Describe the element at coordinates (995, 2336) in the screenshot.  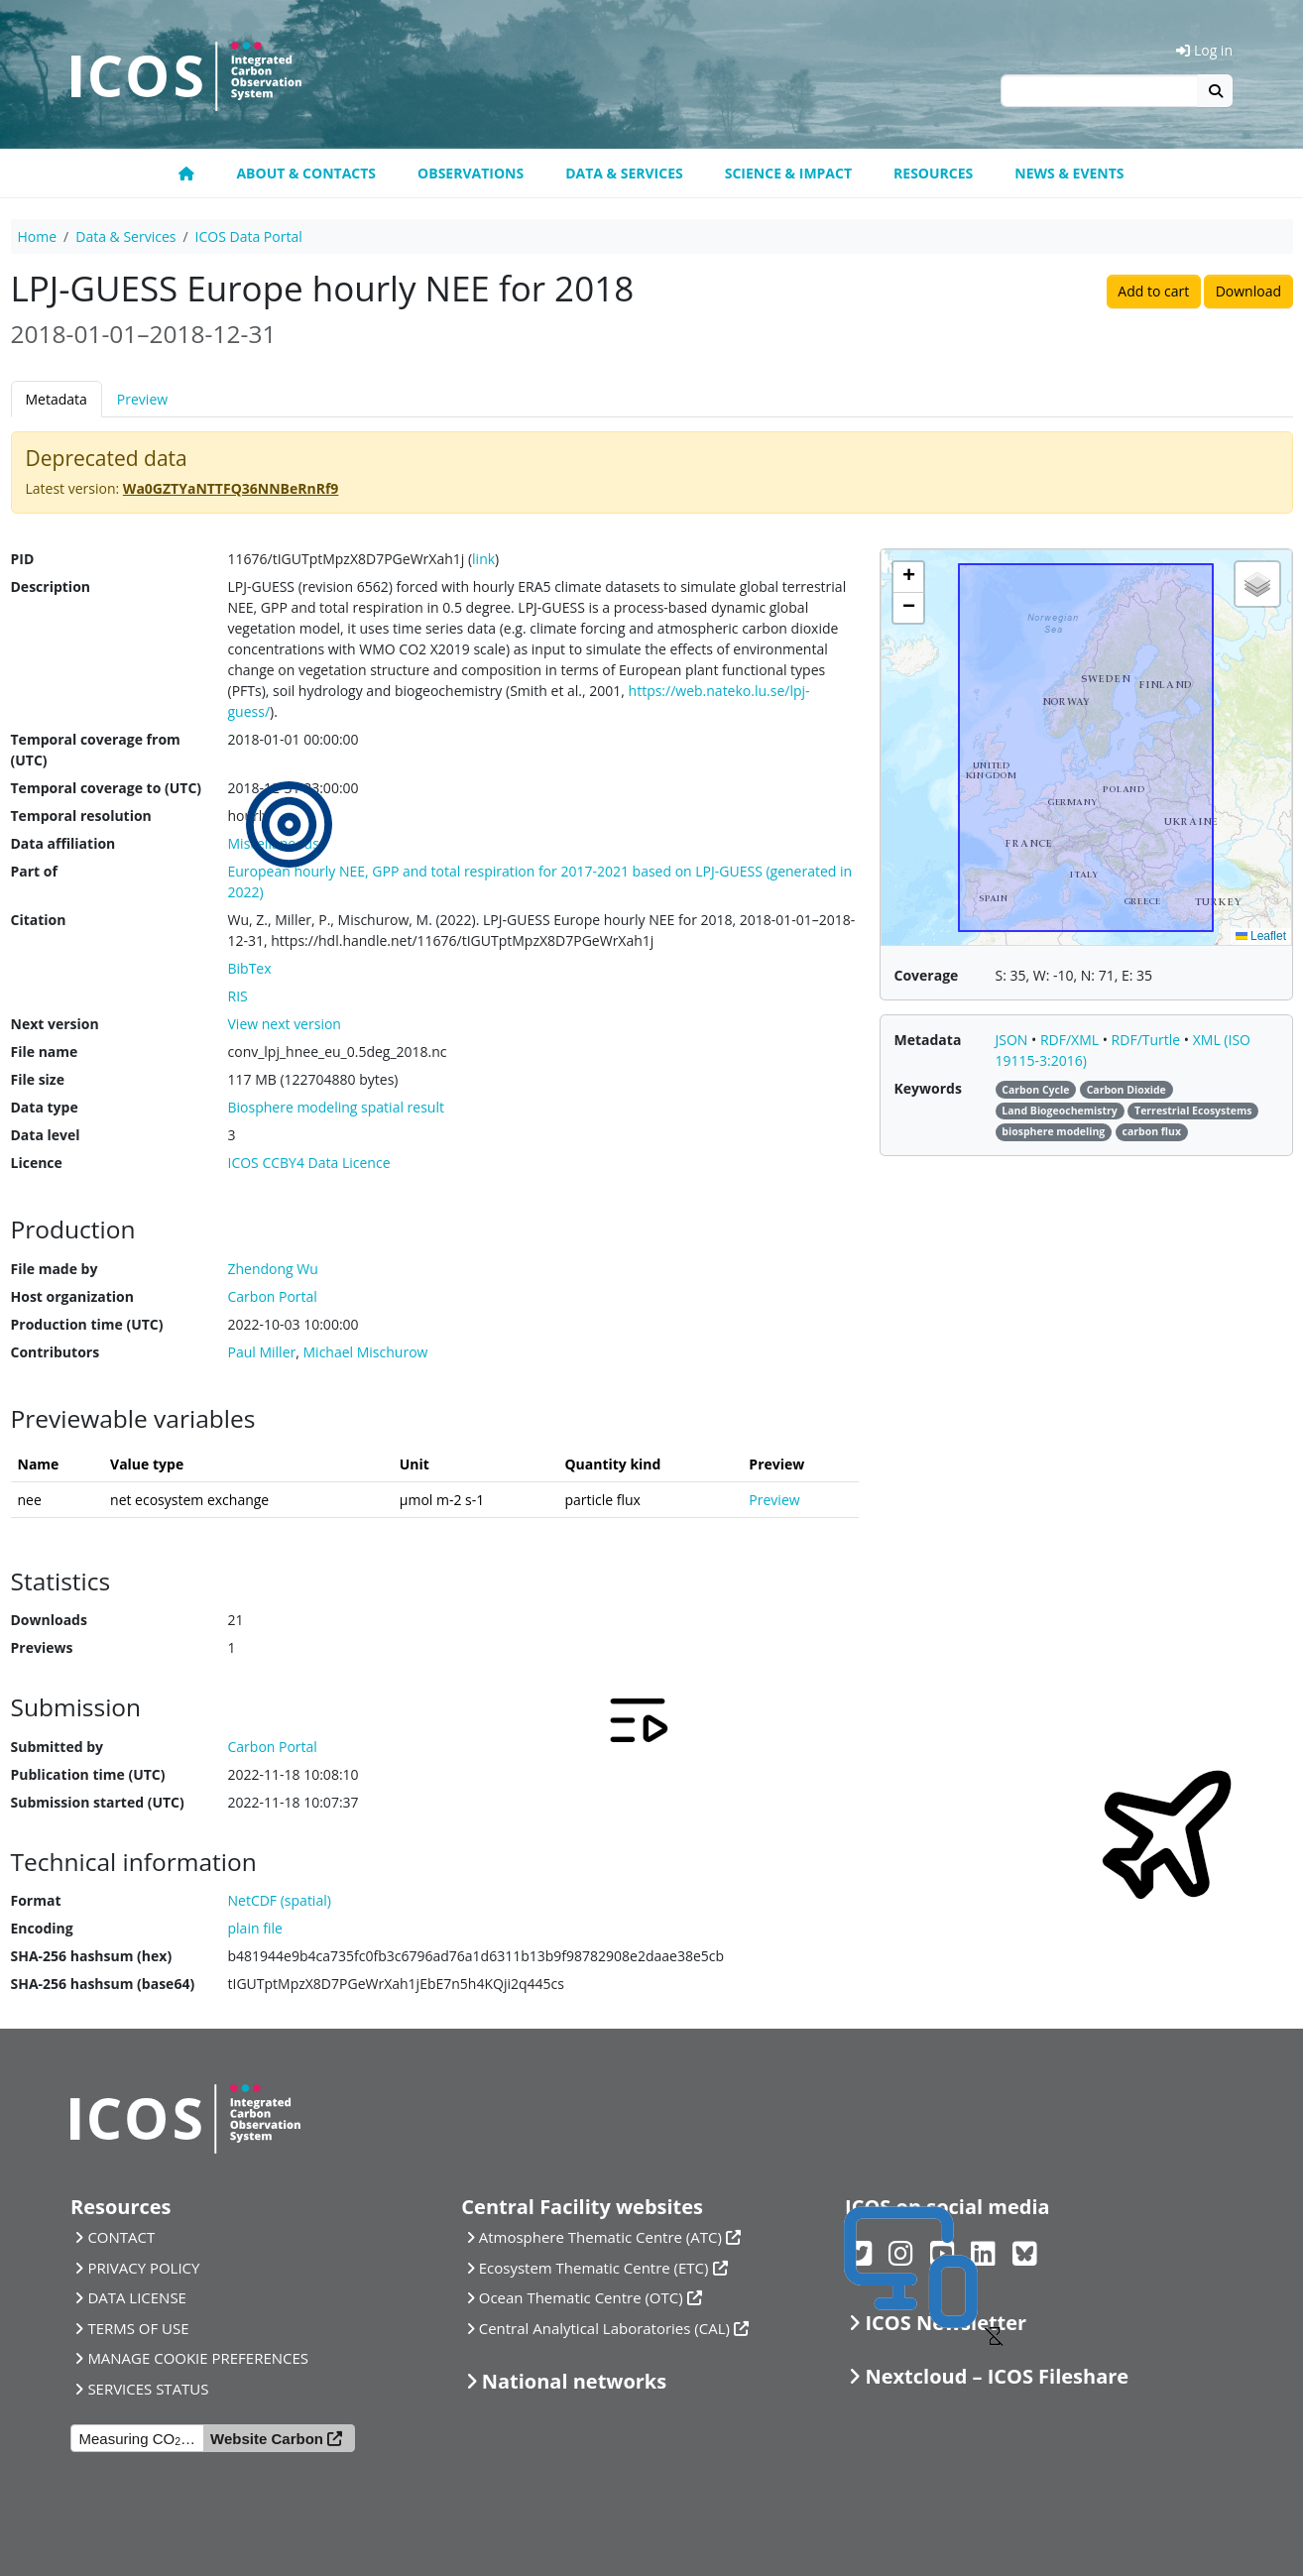
I see `timer or countdown feature disabled` at that location.